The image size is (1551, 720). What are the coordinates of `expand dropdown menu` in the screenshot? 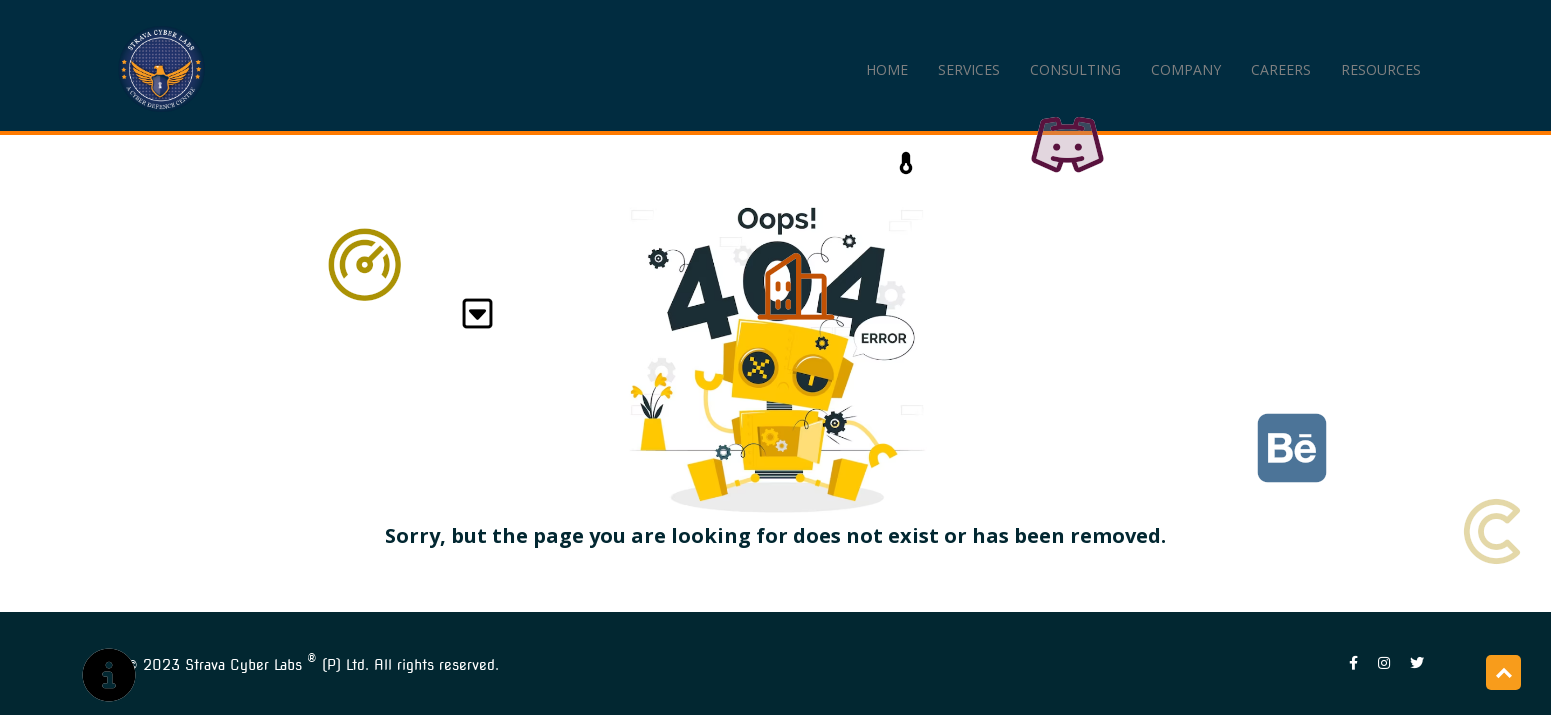 It's located at (477, 313).